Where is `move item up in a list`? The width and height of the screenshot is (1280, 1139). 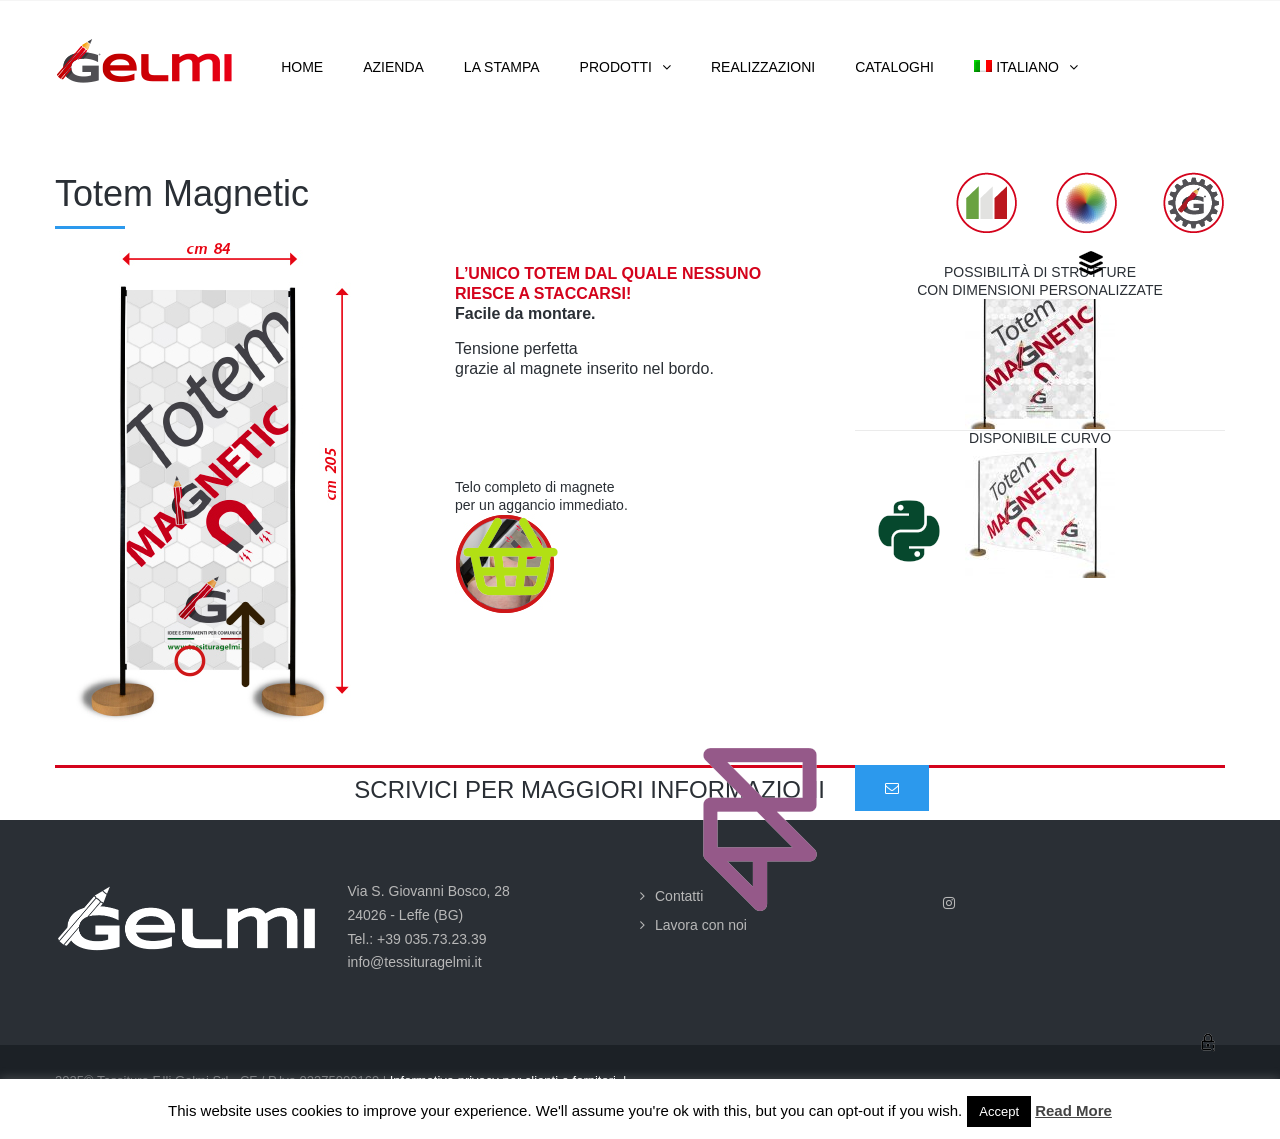 move item up in a list is located at coordinates (245, 644).